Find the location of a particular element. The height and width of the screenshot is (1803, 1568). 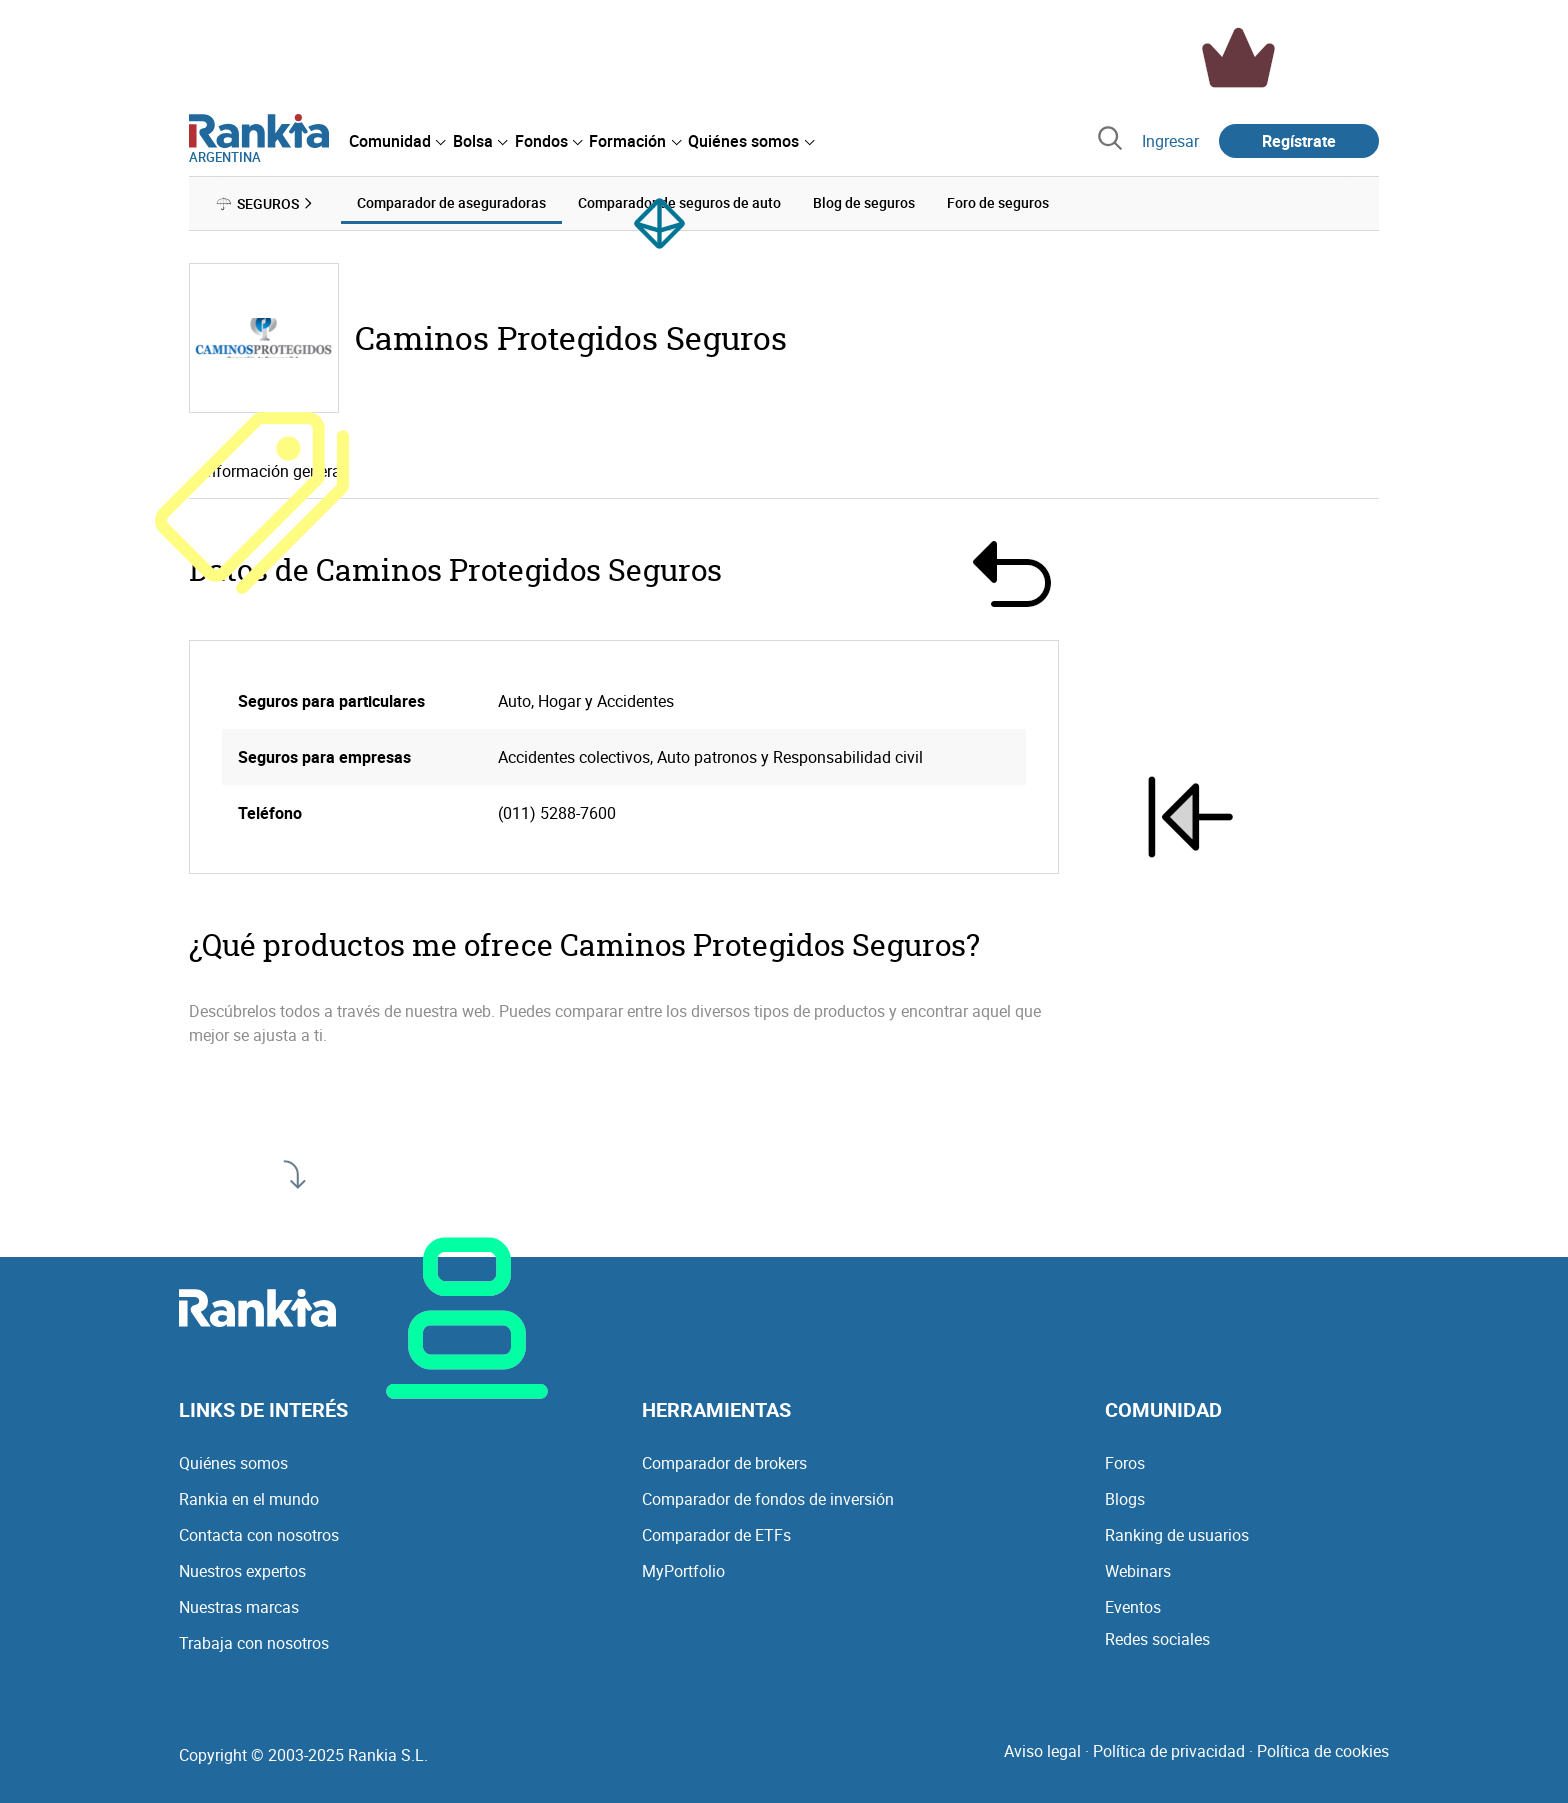

indicates premium or VIP membership status is located at coordinates (1238, 61).